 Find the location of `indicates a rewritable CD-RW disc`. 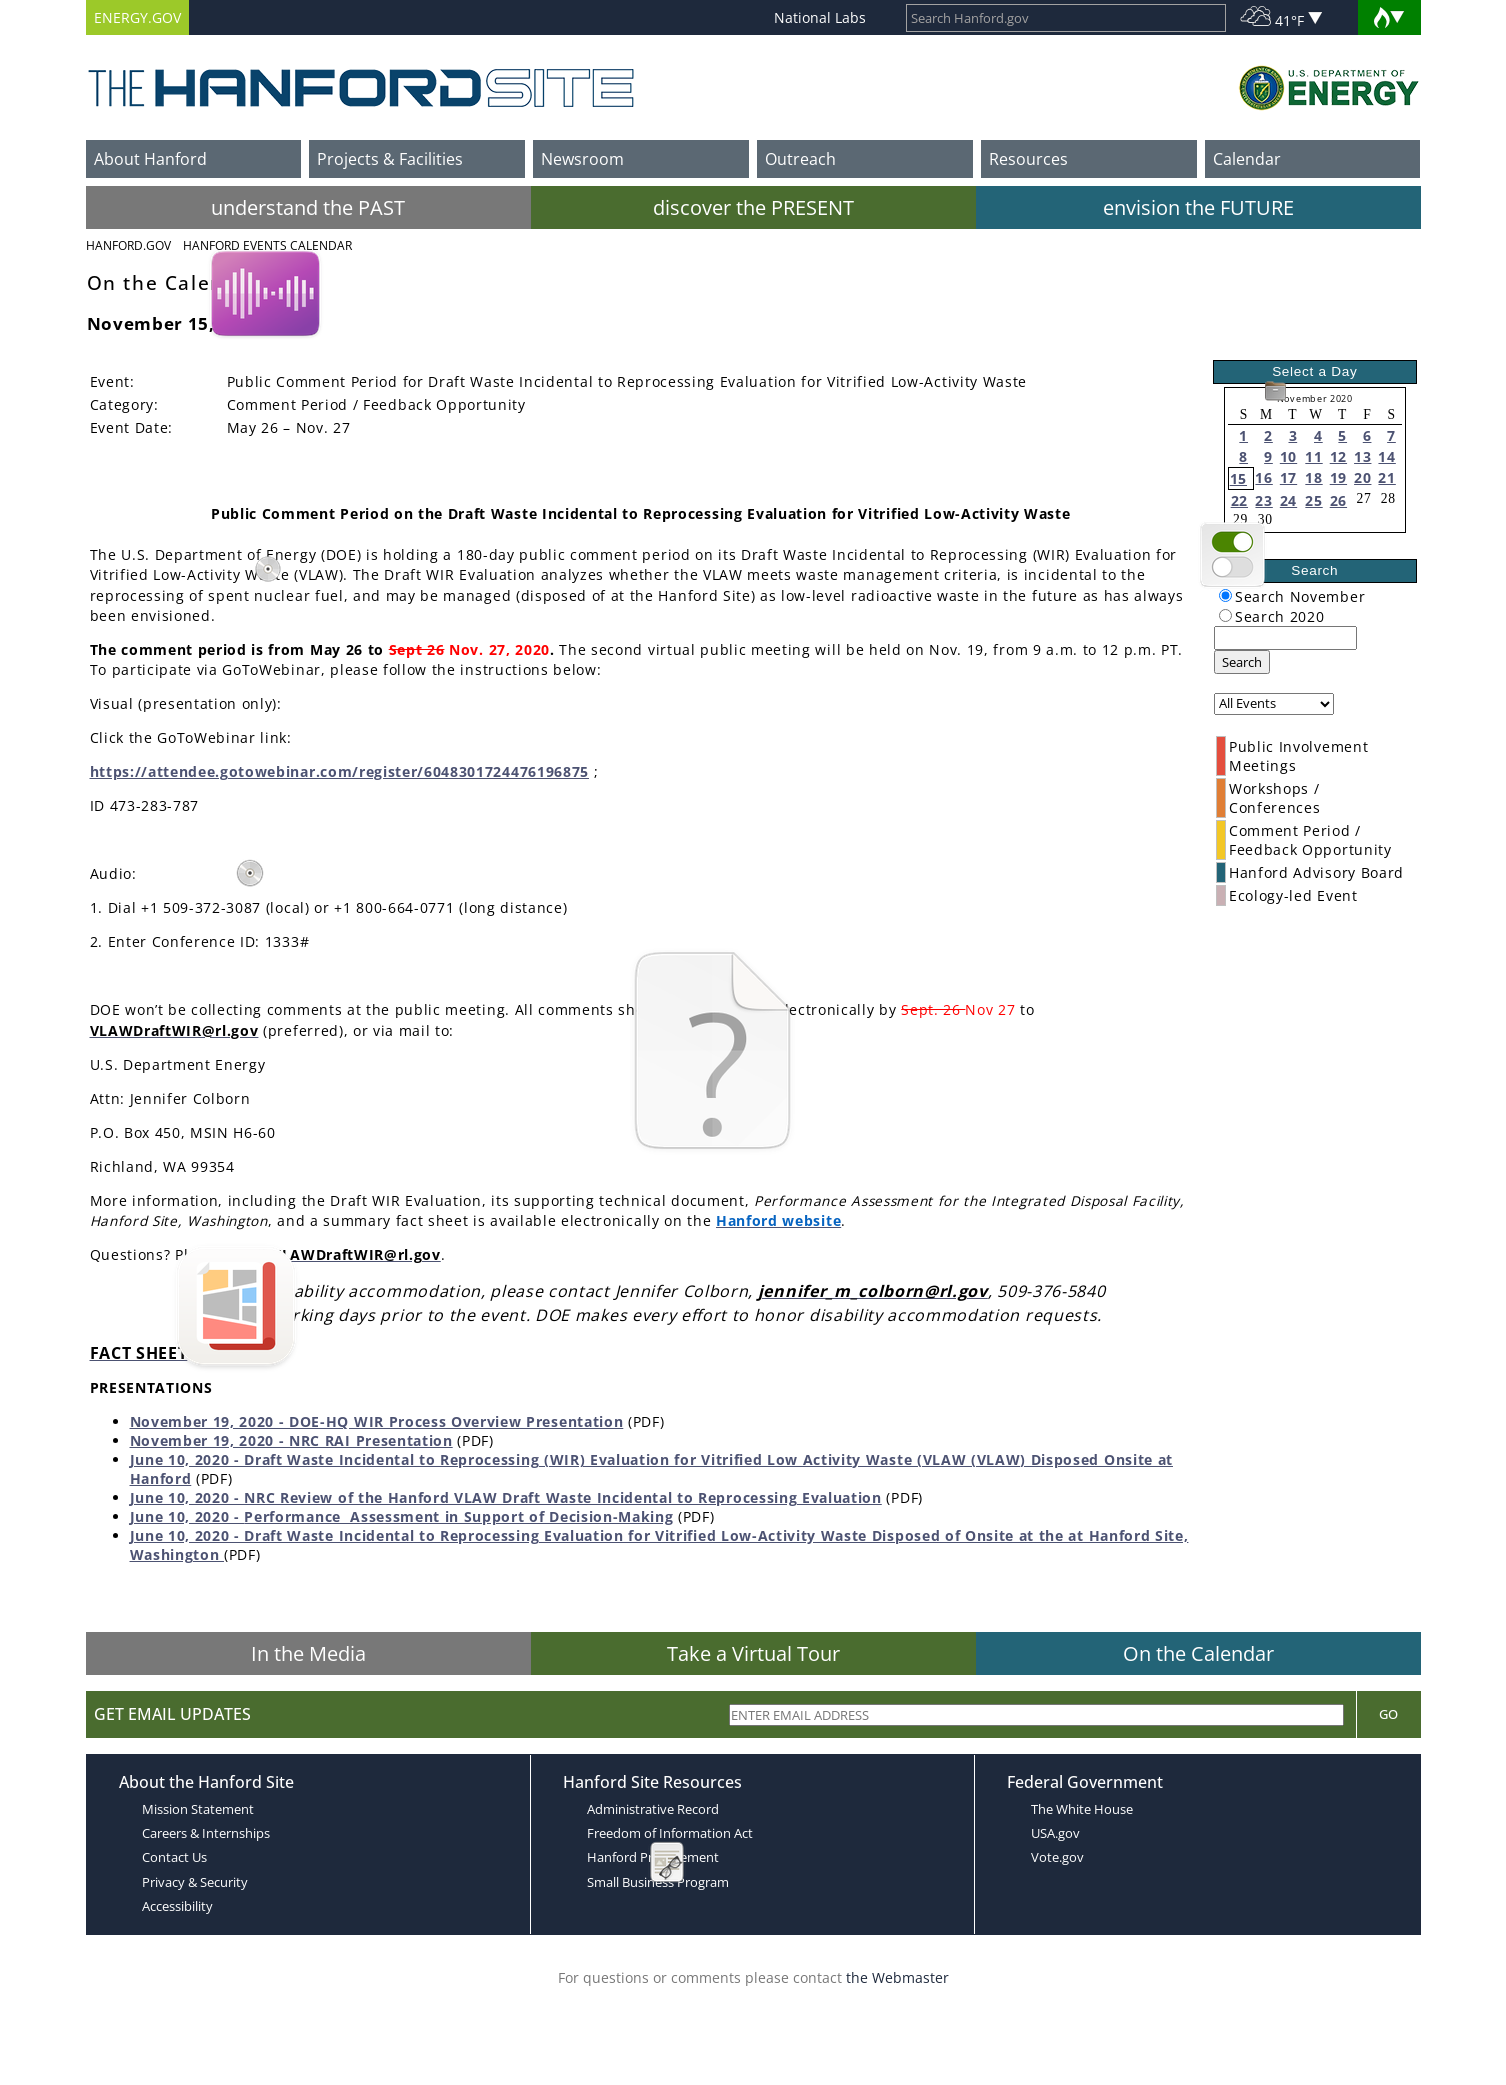

indicates a rewritable CD-RW disc is located at coordinates (268, 569).